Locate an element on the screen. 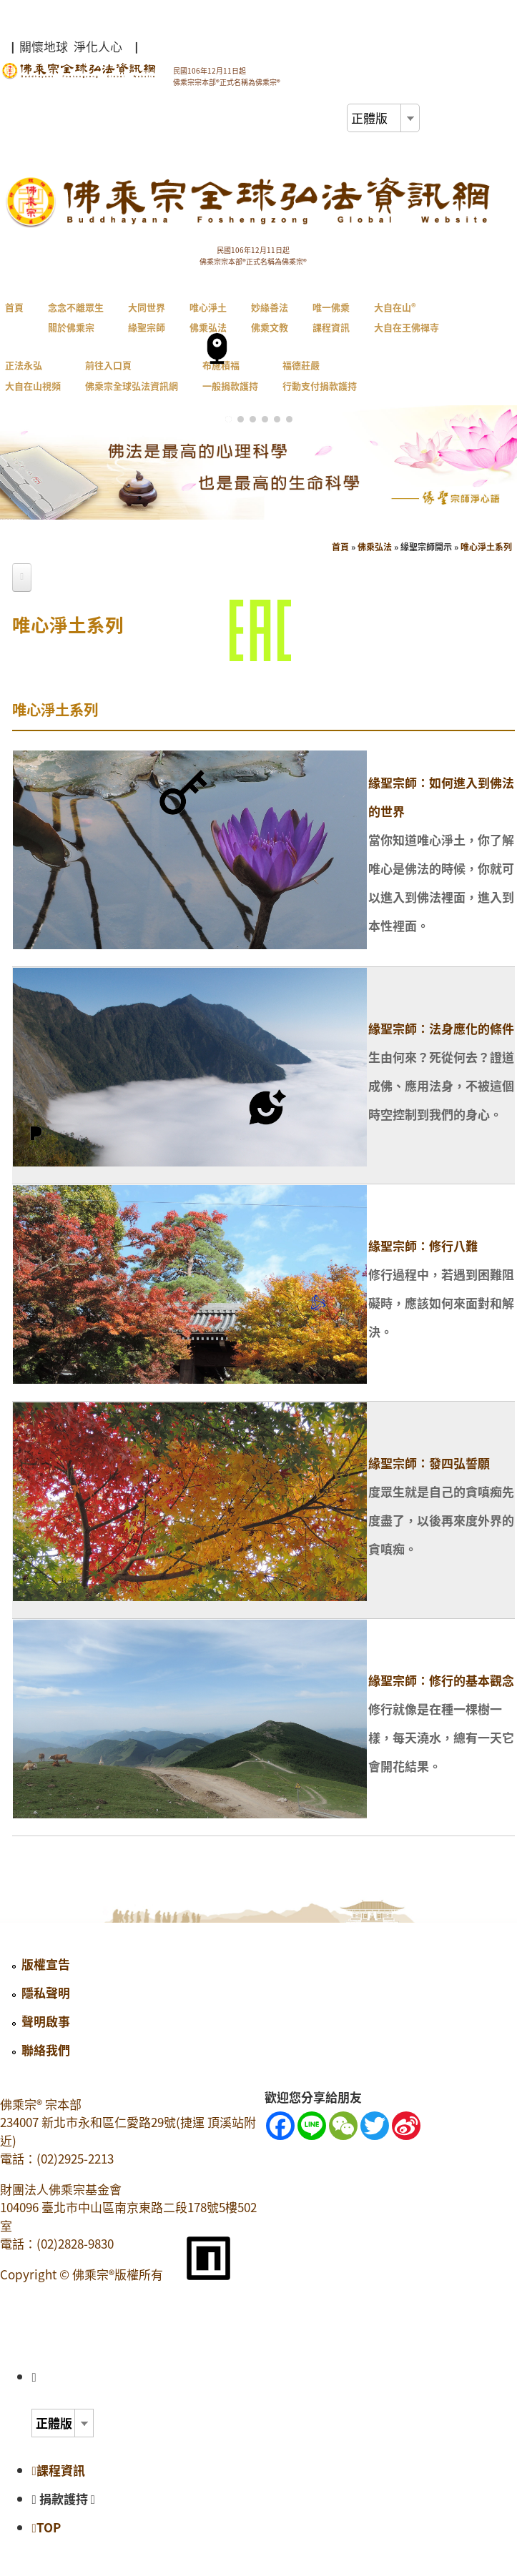  open the Pandora music streaming app is located at coordinates (36, 1133).